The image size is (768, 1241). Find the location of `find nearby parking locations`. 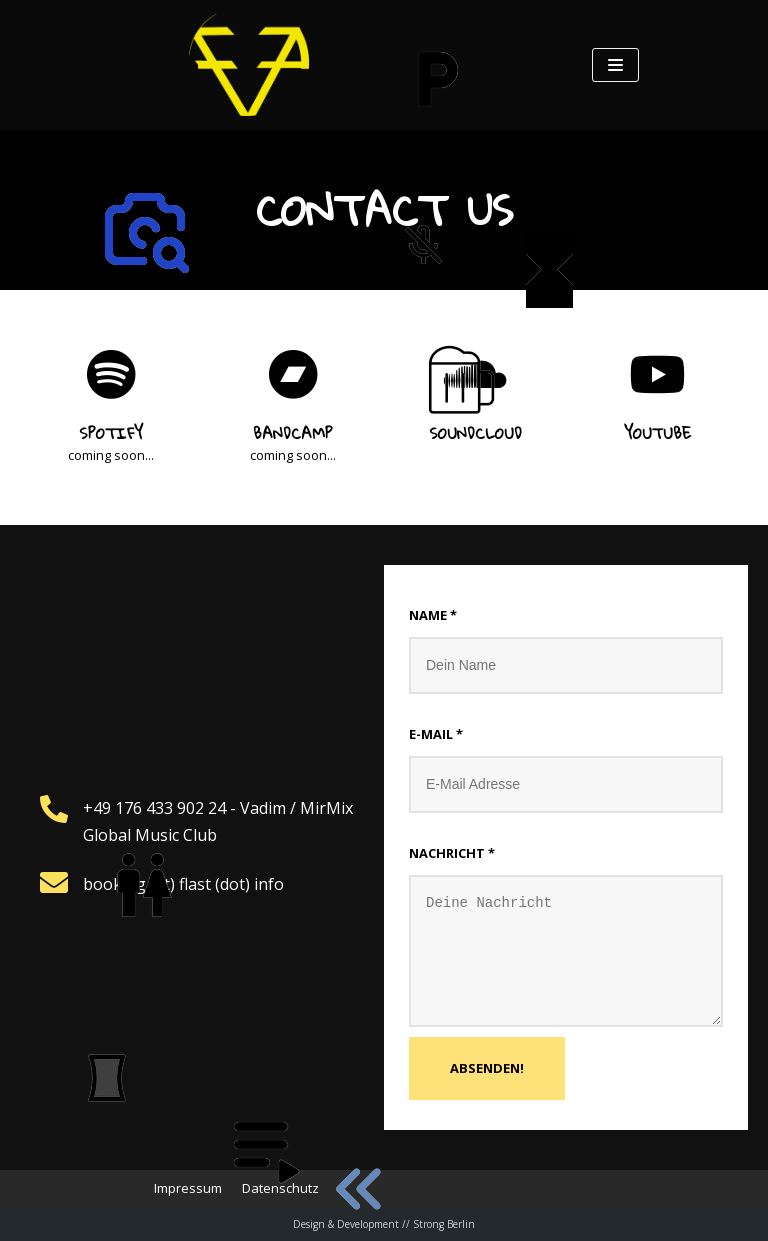

find nearby parking locations is located at coordinates (437, 79).